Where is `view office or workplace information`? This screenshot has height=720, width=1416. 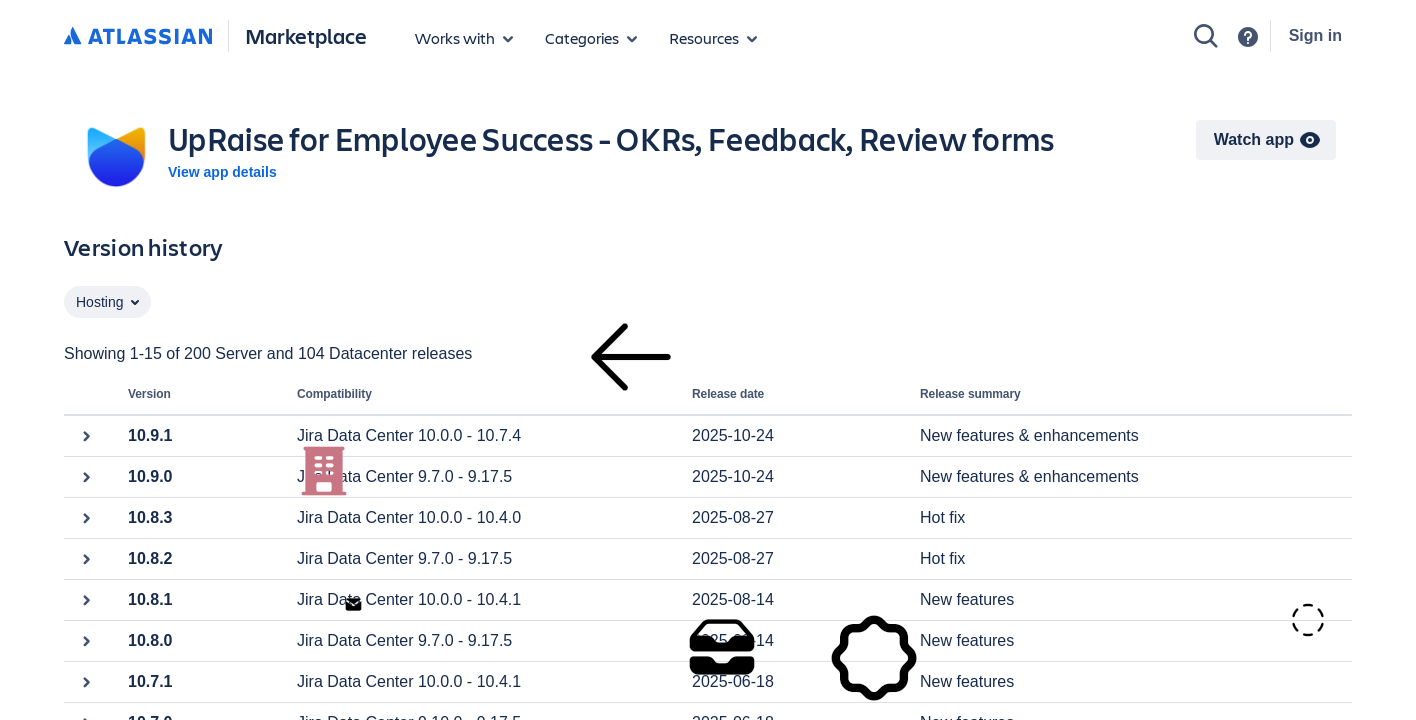 view office or workplace information is located at coordinates (324, 471).